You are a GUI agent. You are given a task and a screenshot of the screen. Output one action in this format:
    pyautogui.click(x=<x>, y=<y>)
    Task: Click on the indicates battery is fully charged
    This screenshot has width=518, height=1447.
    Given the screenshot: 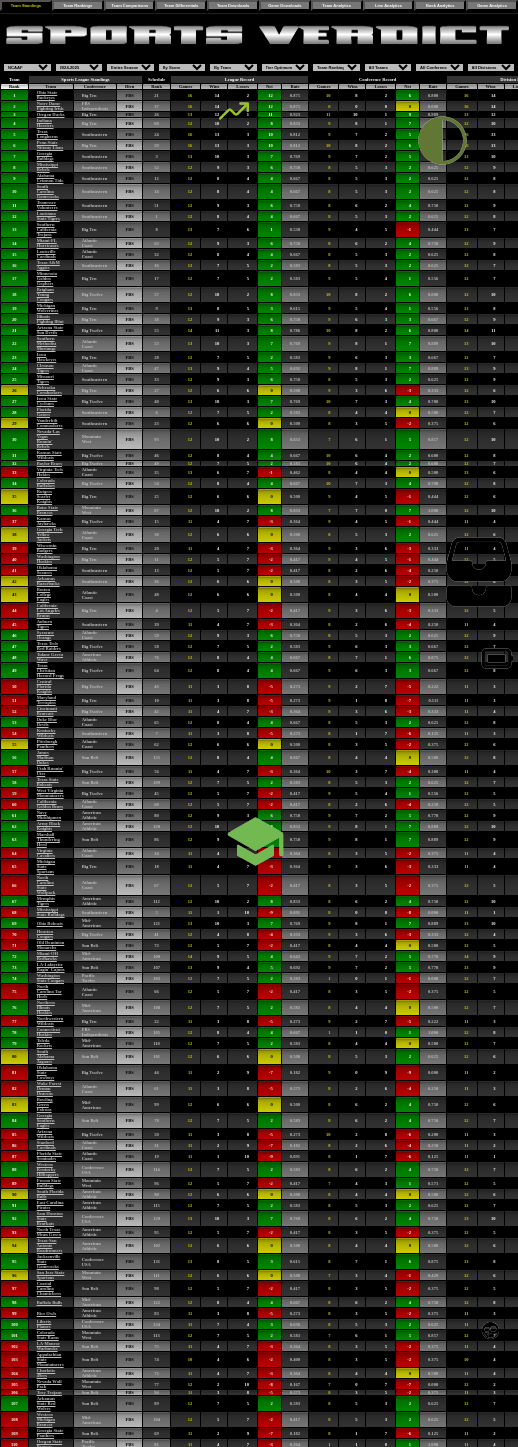 What is the action you would take?
    pyautogui.click(x=496, y=658)
    